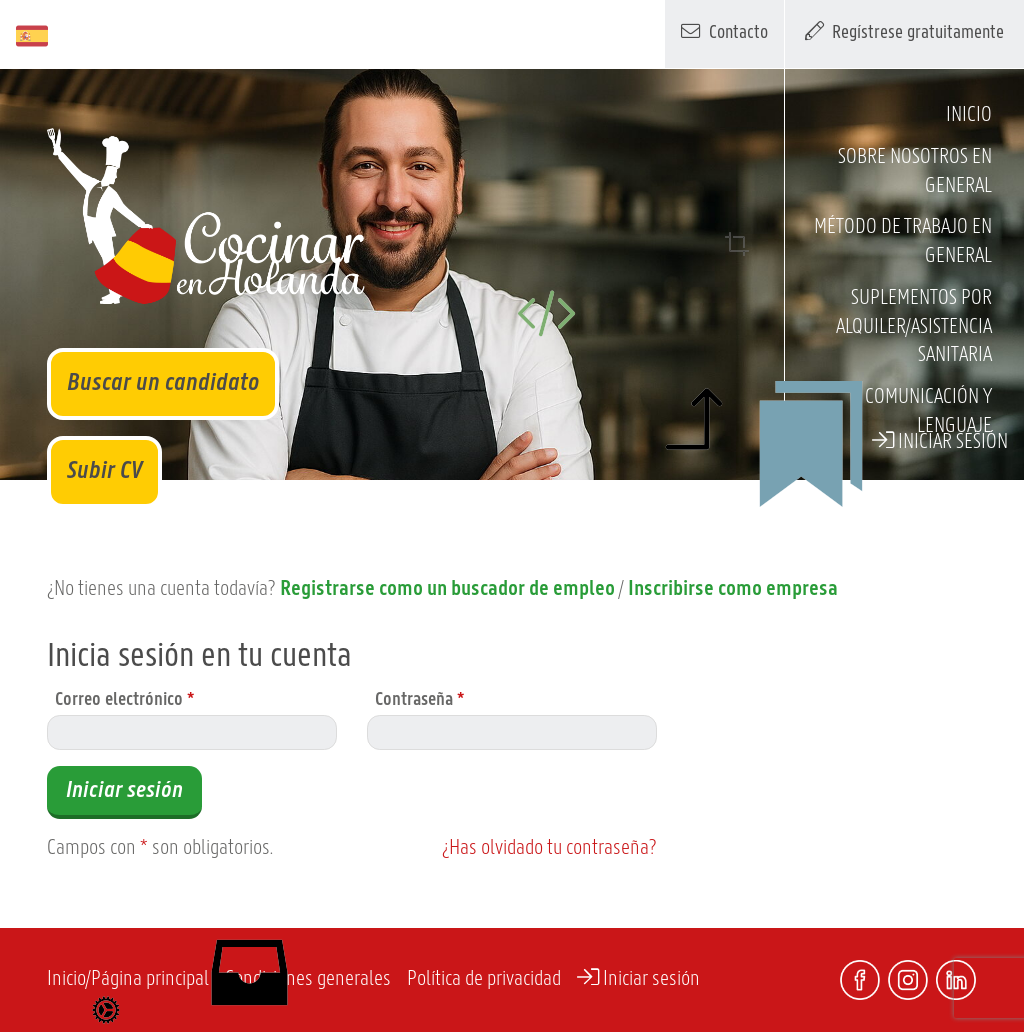  What do you see at coordinates (811, 444) in the screenshot?
I see `view your saved bookmarks` at bounding box center [811, 444].